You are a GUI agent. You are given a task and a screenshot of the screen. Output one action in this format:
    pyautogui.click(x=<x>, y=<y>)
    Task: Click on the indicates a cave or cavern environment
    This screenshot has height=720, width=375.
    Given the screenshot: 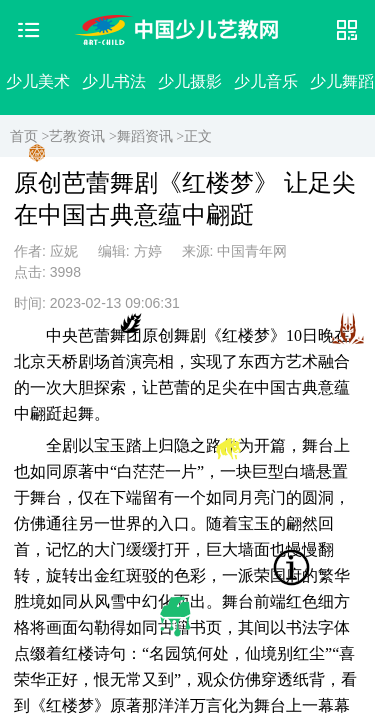 What is the action you would take?
    pyautogui.click(x=176, y=616)
    